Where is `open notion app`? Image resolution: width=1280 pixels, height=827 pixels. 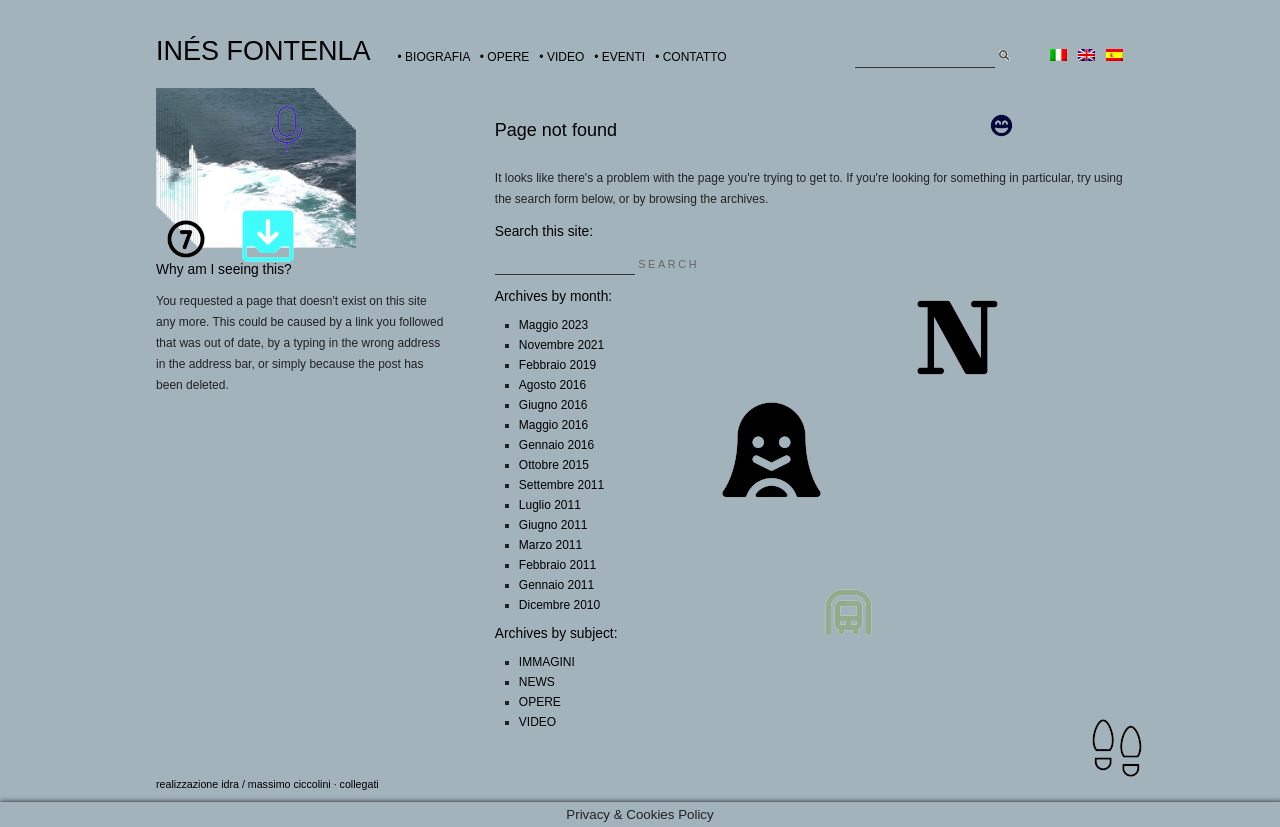
open notion app is located at coordinates (957, 337).